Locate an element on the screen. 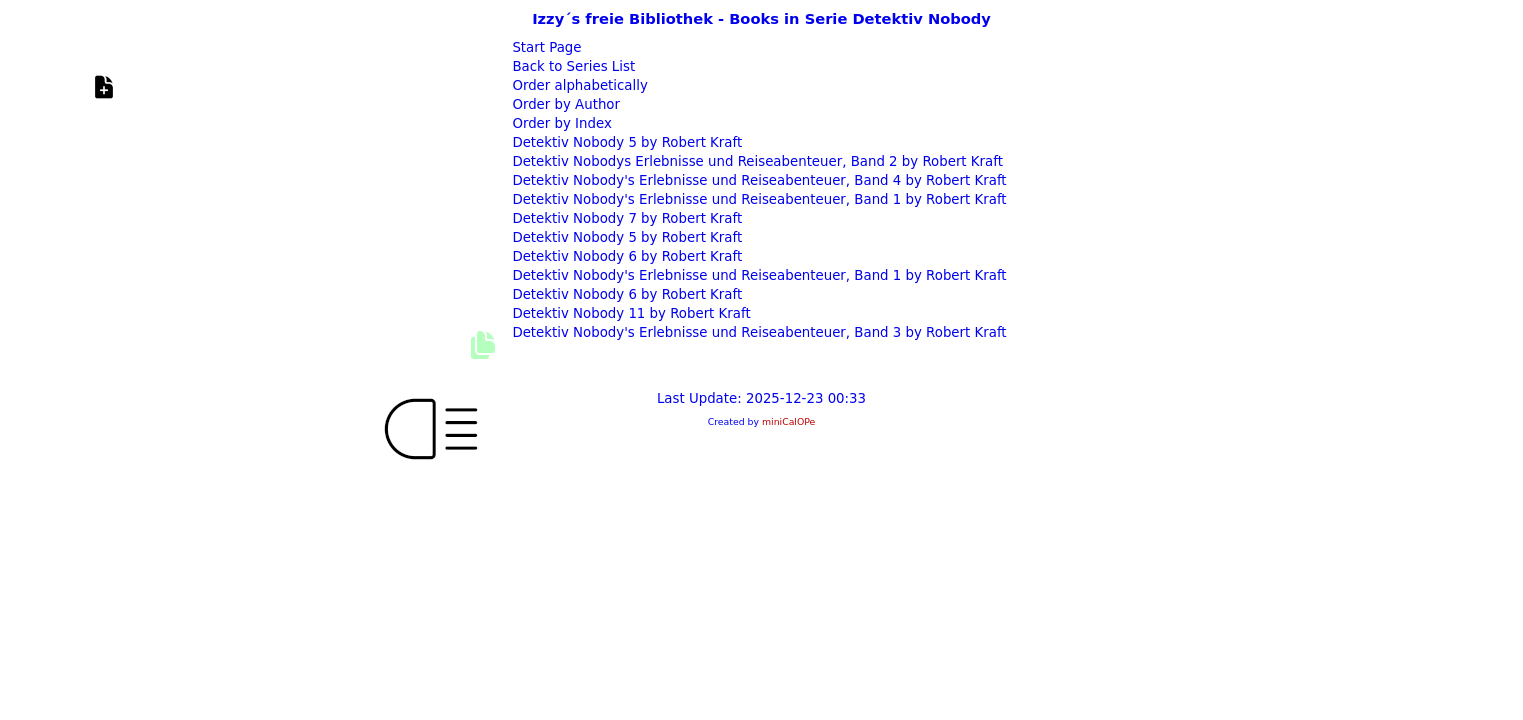 The height and width of the screenshot is (720, 1523). create a new document is located at coordinates (104, 87).